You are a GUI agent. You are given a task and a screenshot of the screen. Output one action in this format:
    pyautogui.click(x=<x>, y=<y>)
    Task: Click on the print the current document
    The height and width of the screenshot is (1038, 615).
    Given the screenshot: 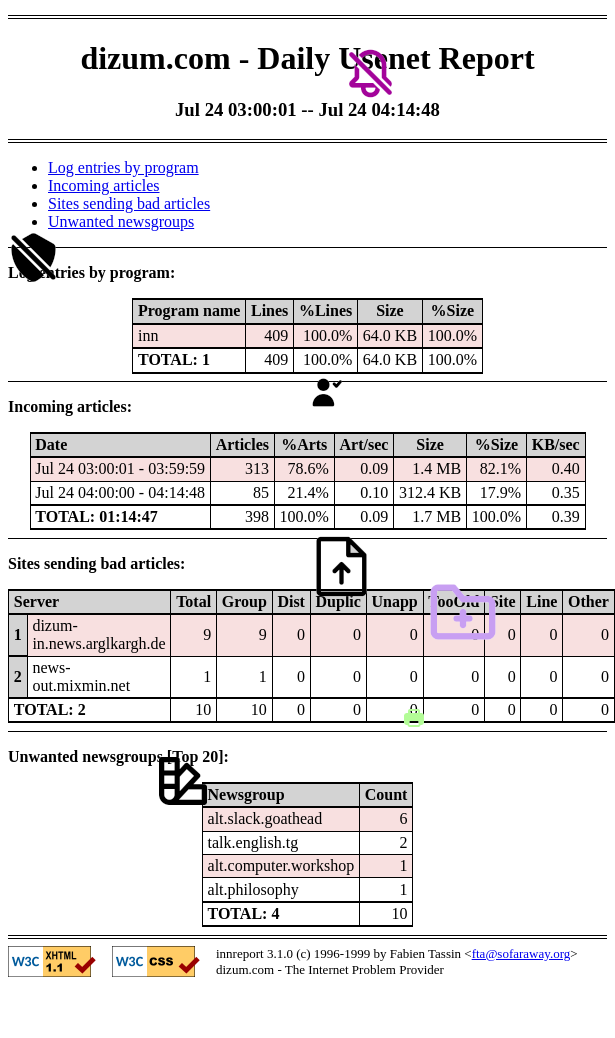 What is the action you would take?
    pyautogui.click(x=414, y=718)
    